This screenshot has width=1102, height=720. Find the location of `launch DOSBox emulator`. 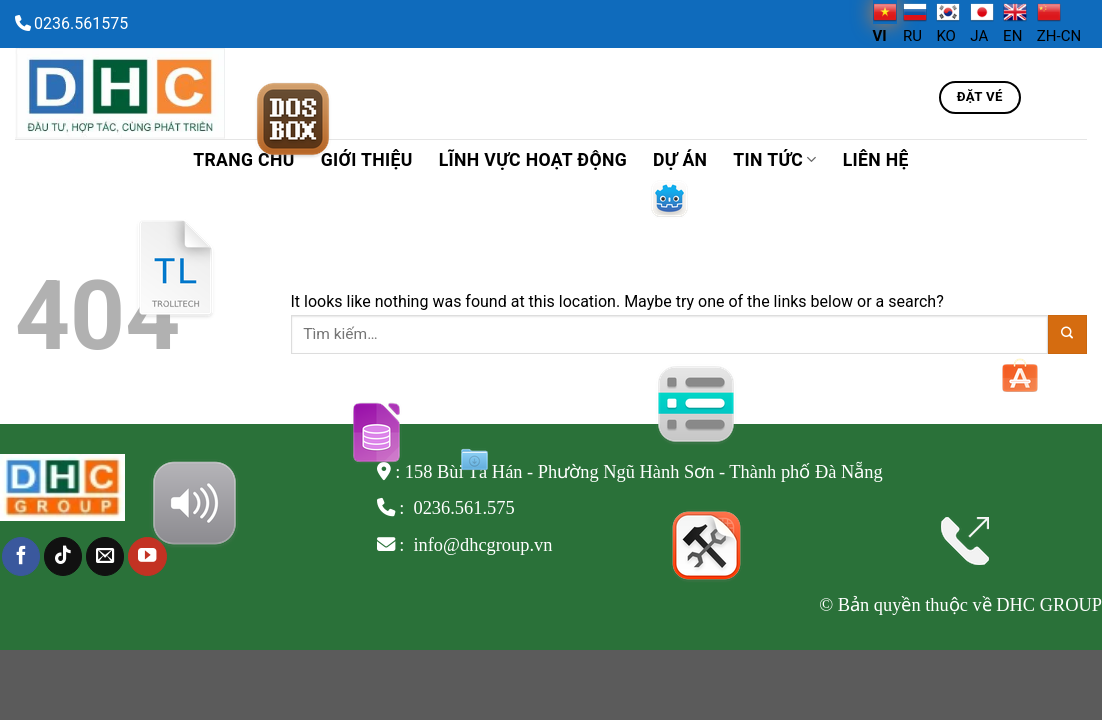

launch DOSBox emulator is located at coordinates (293, 119).